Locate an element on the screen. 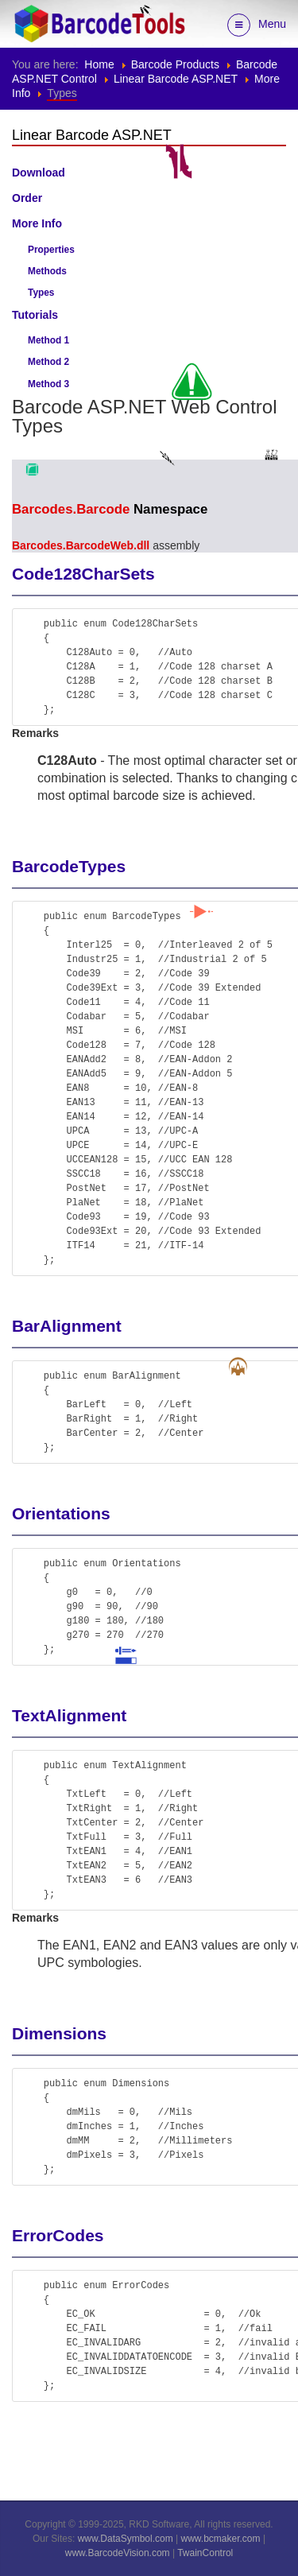 This screenshot has width=298, height=2576. warning or hazard alert indicator is located at coordinates (192, 382).